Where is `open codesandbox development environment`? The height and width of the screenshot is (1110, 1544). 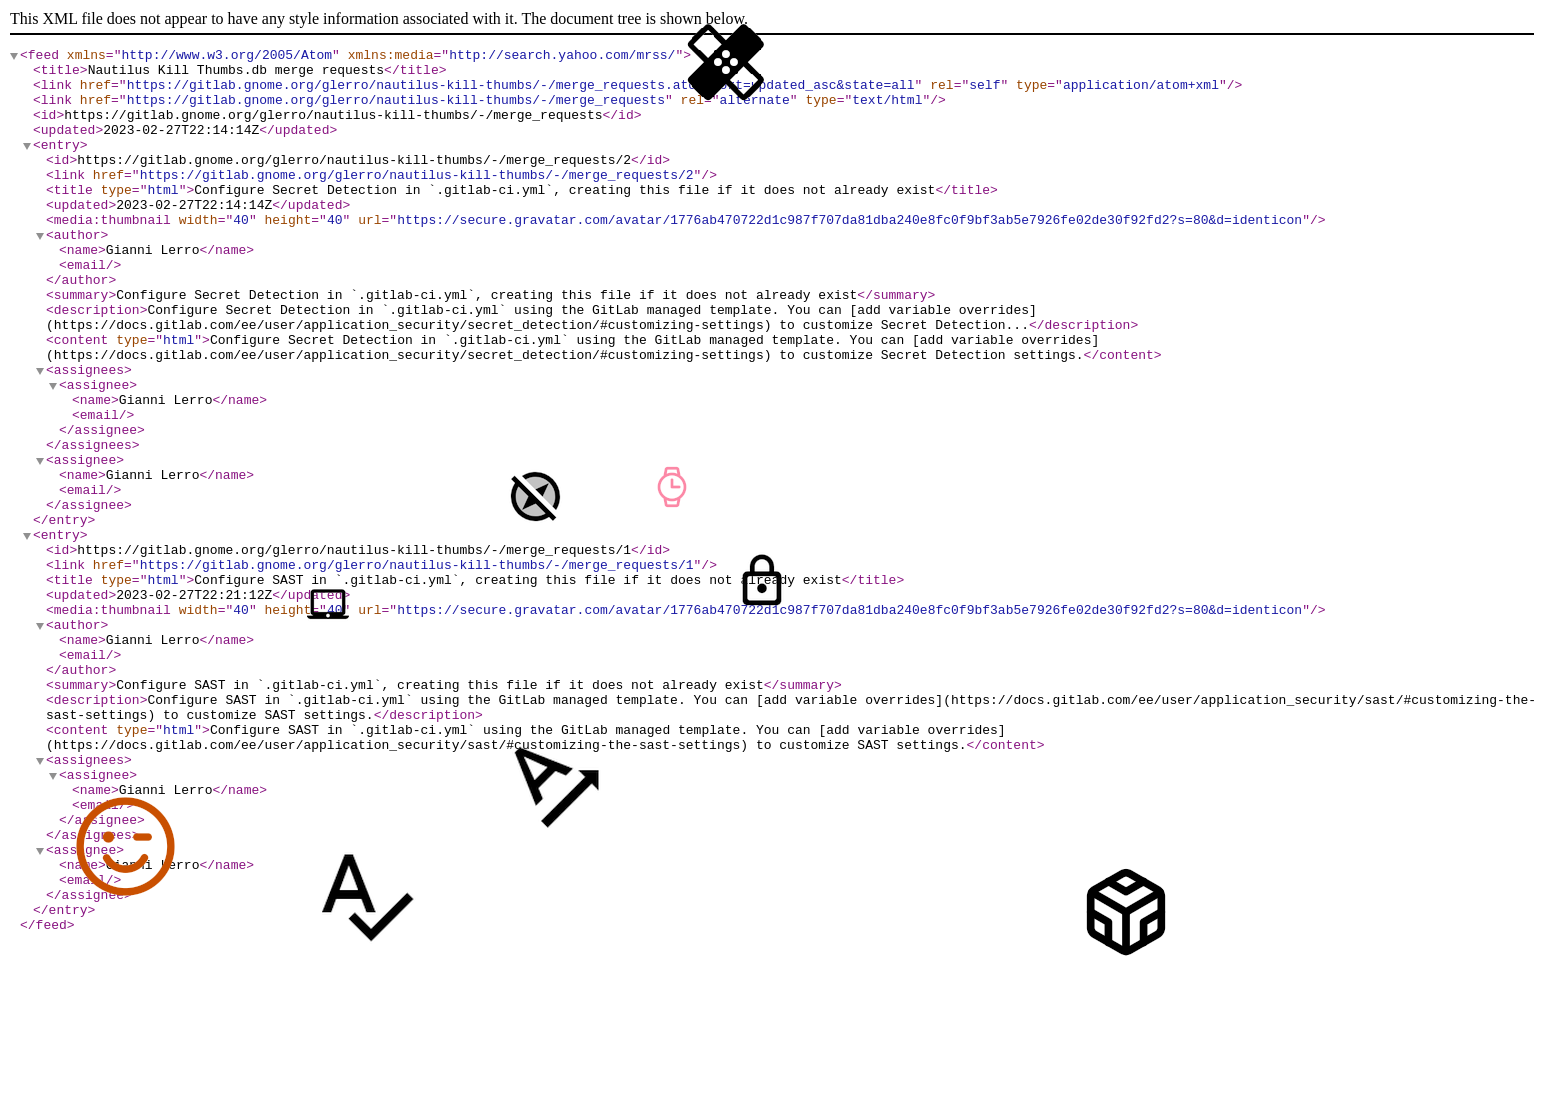
open codesandbox development environment is located at coordinates (1126, 912).